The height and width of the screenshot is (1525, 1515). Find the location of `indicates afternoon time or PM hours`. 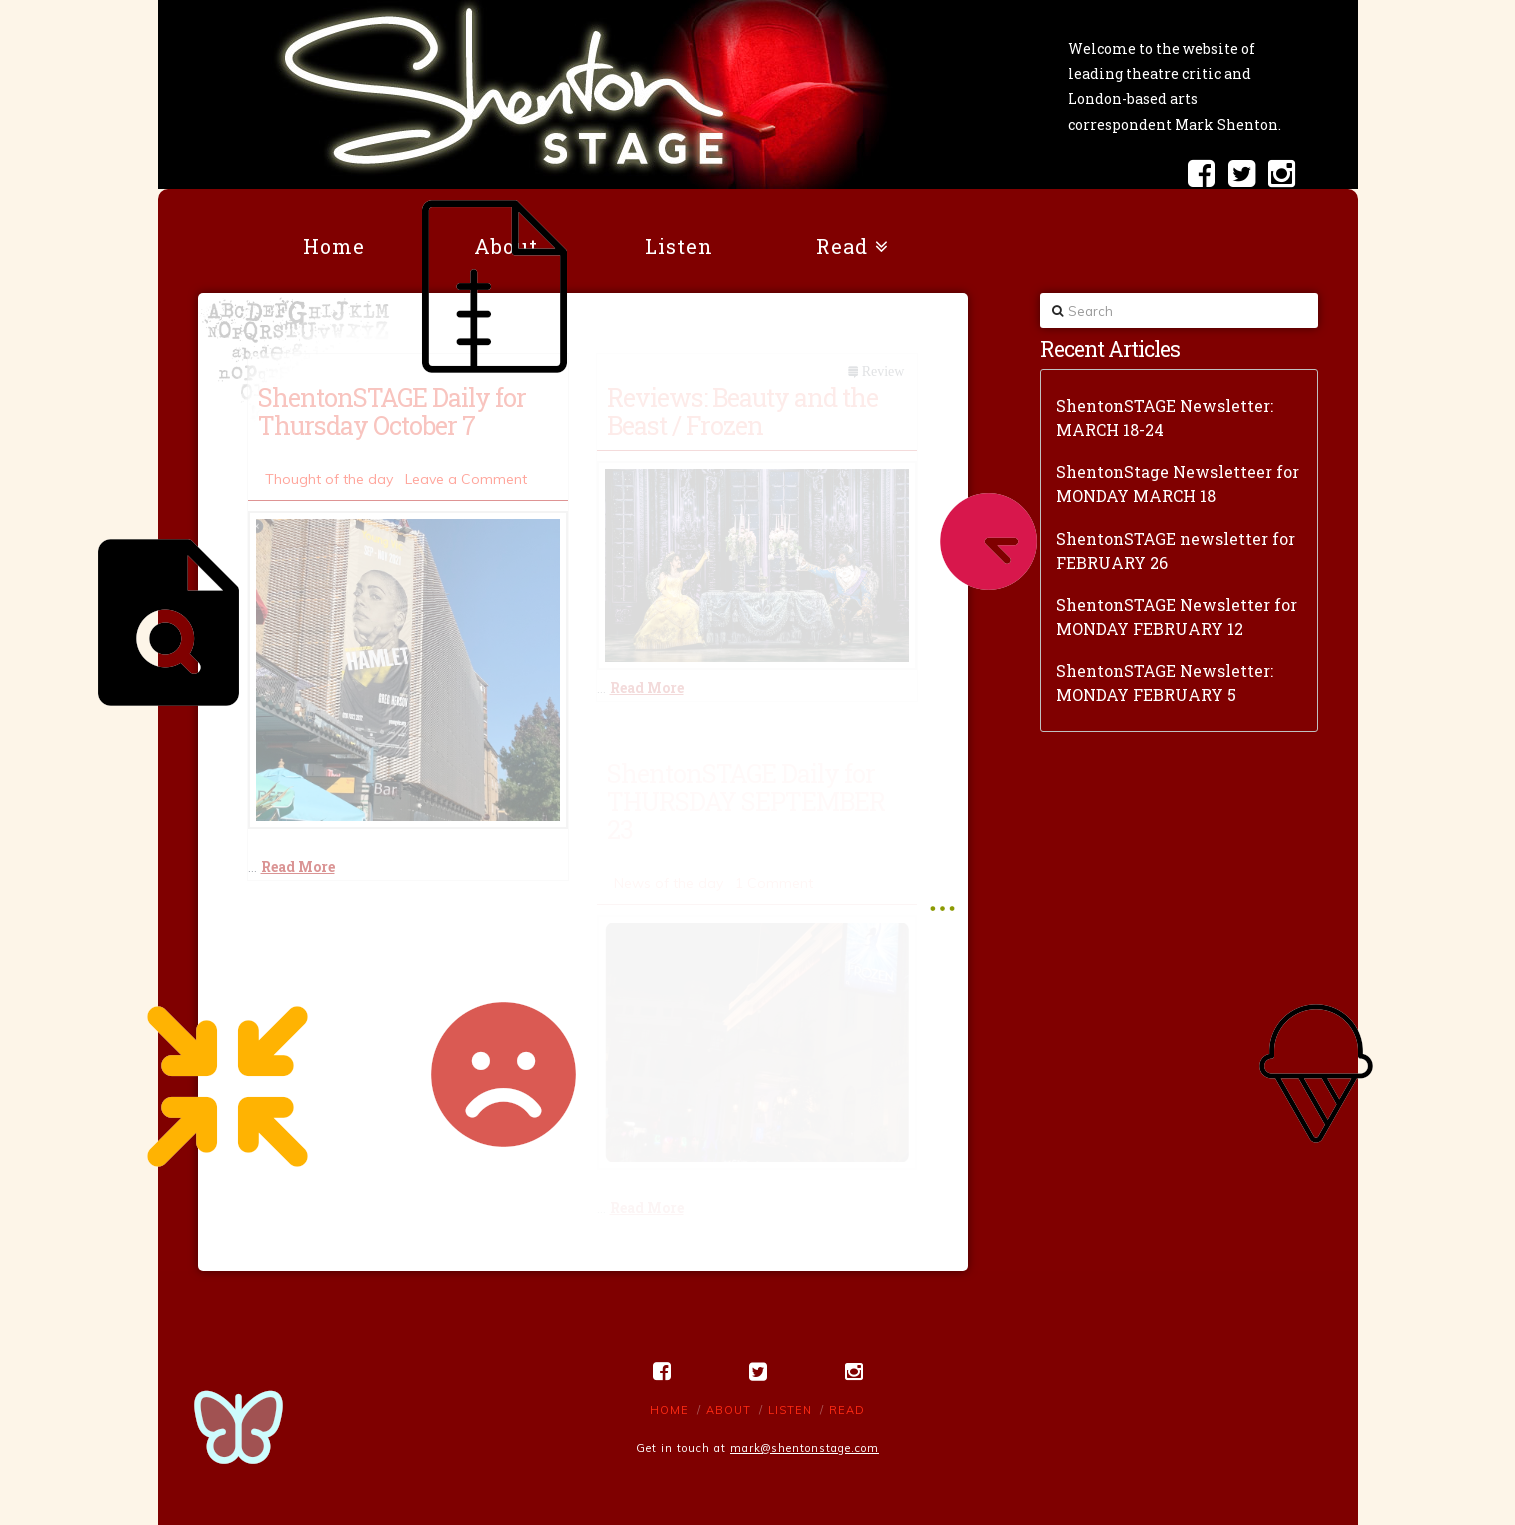

indicates afternoon time or PM hours is located at coordinates (988, 541).